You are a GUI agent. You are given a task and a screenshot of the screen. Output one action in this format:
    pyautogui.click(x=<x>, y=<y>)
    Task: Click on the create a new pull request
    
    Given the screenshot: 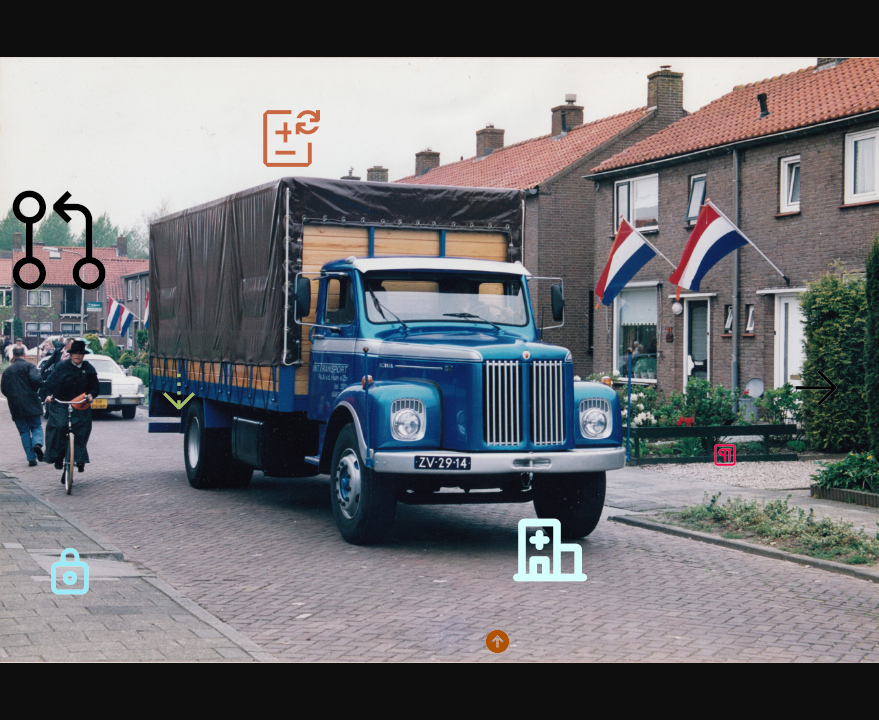 What is the action you would take?
    pyautogui.click(x=59, y=237)
    